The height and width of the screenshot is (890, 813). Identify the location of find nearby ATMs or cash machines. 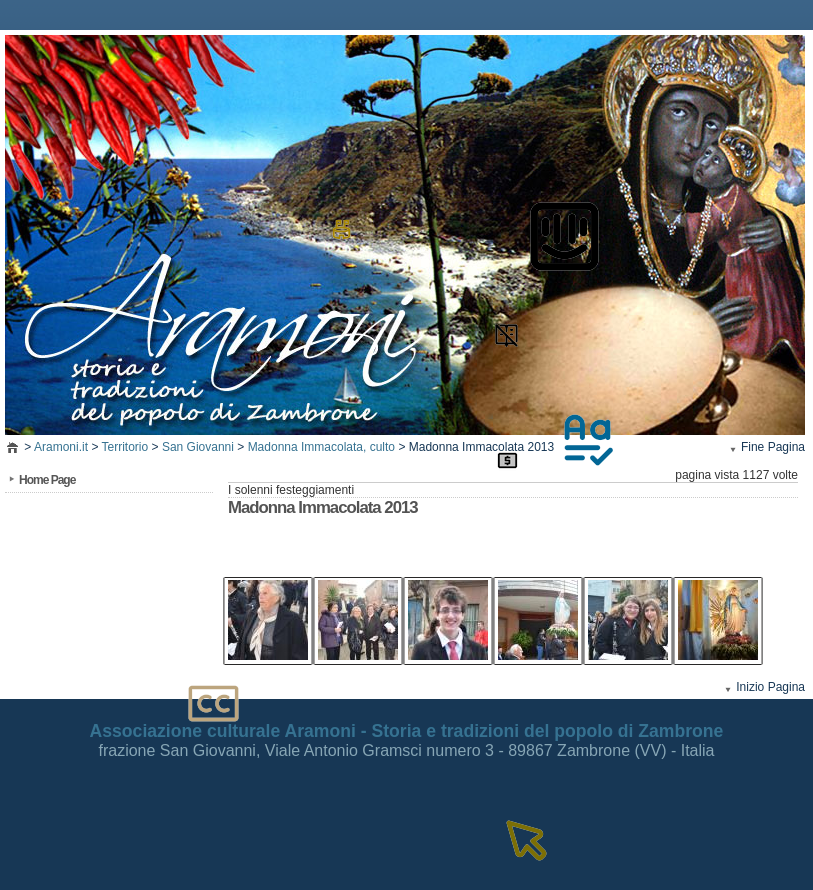
(507, 460).